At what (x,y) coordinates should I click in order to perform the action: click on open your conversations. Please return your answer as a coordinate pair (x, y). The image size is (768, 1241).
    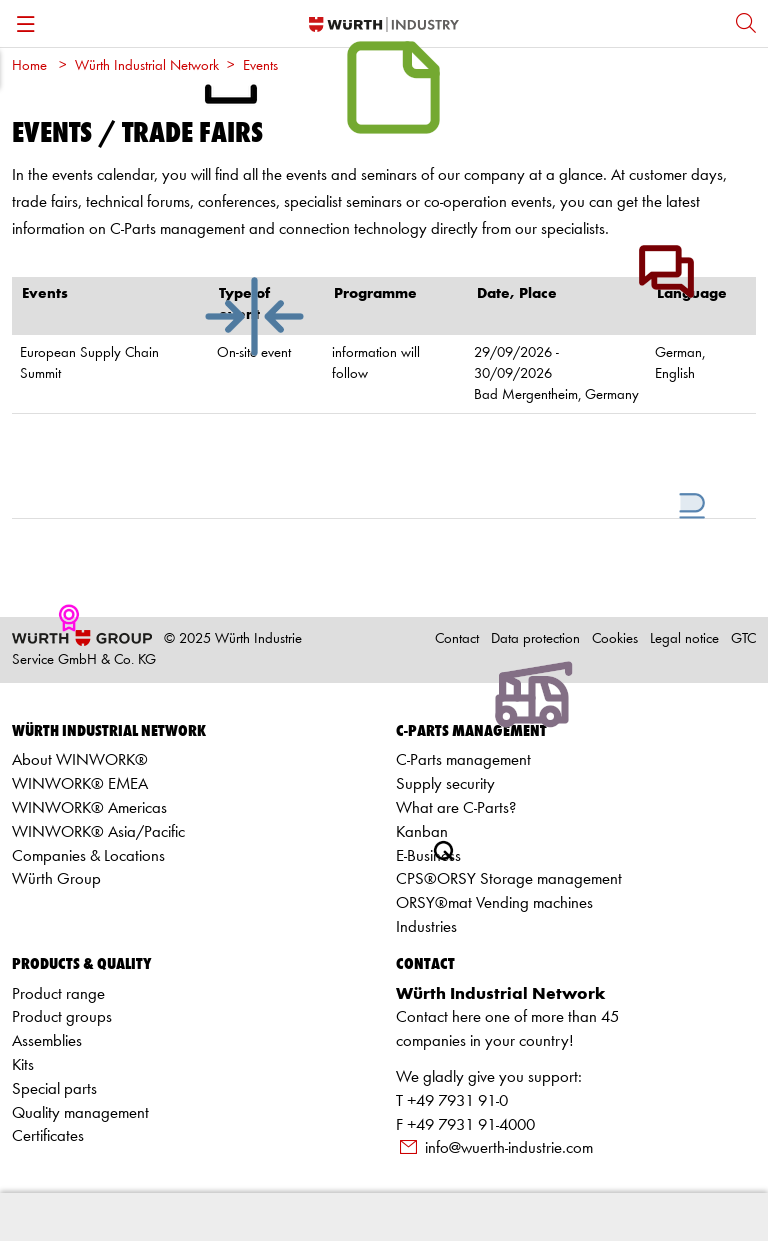
    Looking at the image, I should click on (666, 270).